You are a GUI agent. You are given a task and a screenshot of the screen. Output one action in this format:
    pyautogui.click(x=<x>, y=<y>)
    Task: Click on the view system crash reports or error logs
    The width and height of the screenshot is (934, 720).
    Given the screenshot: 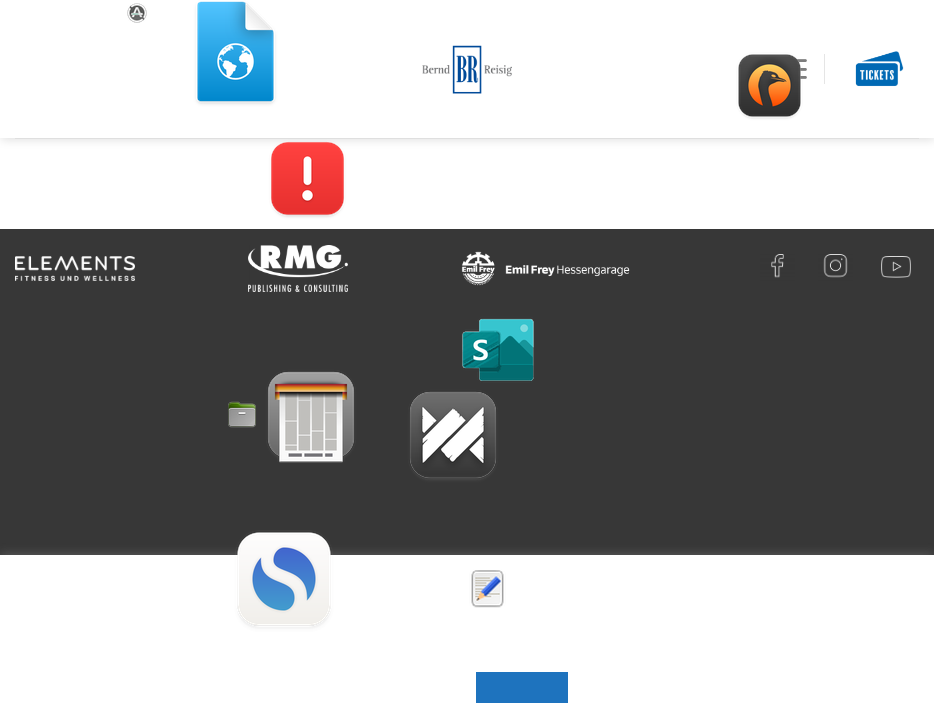 What is the action you would take?
    pyautogui.click(x=307, y=178)
    